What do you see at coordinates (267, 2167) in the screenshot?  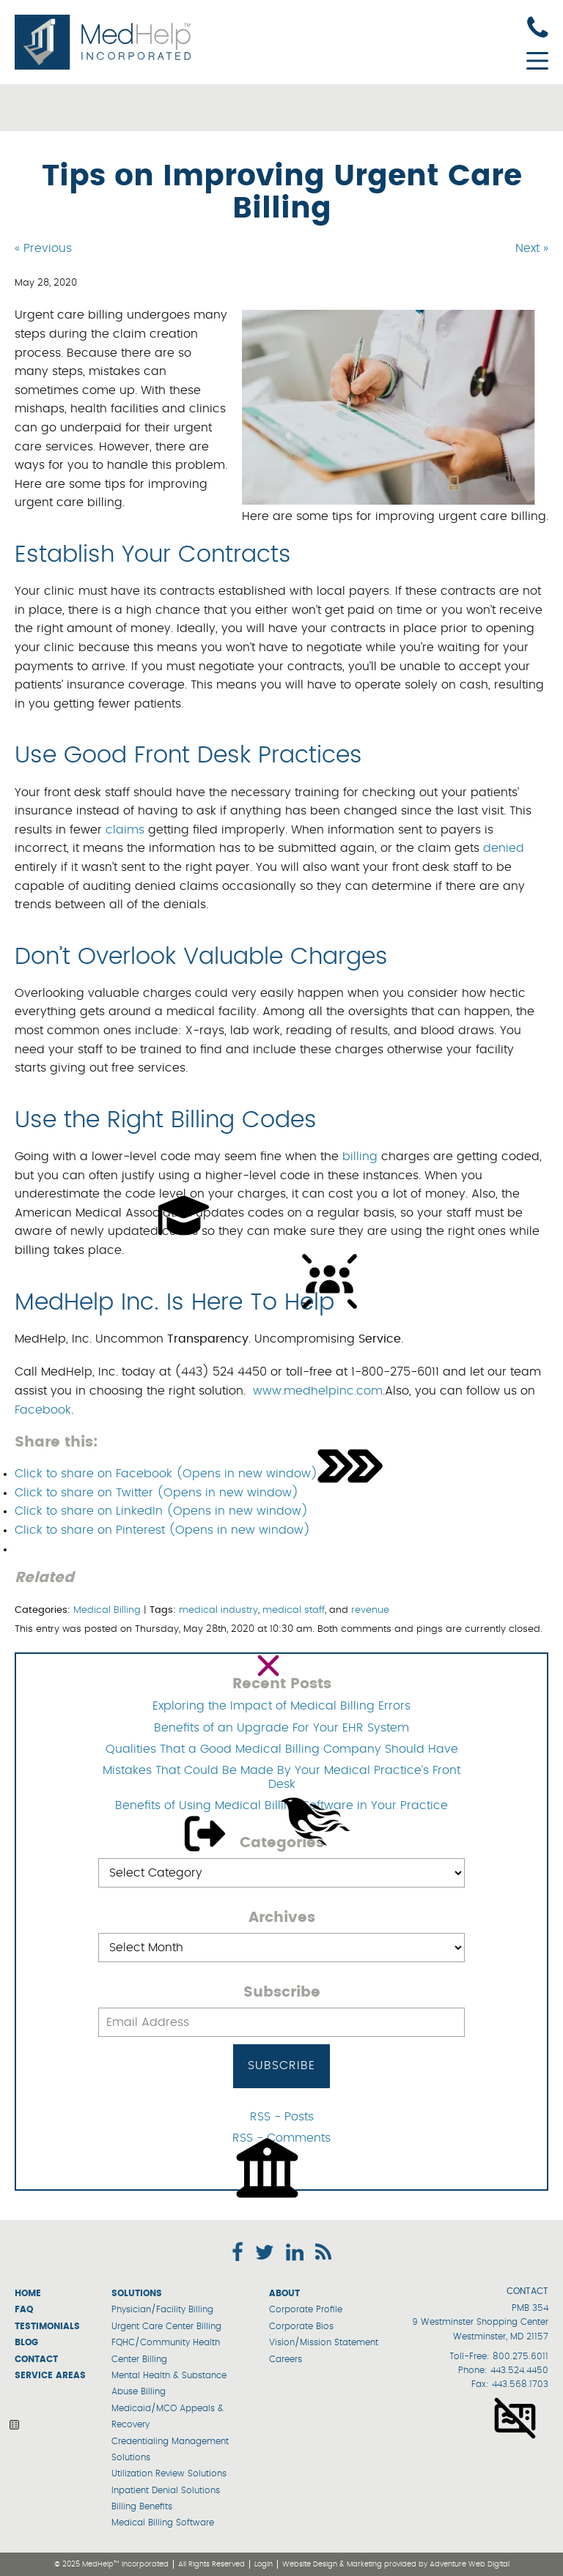 I see `access educational or institutional resources` at bounding box center [267, 2167].